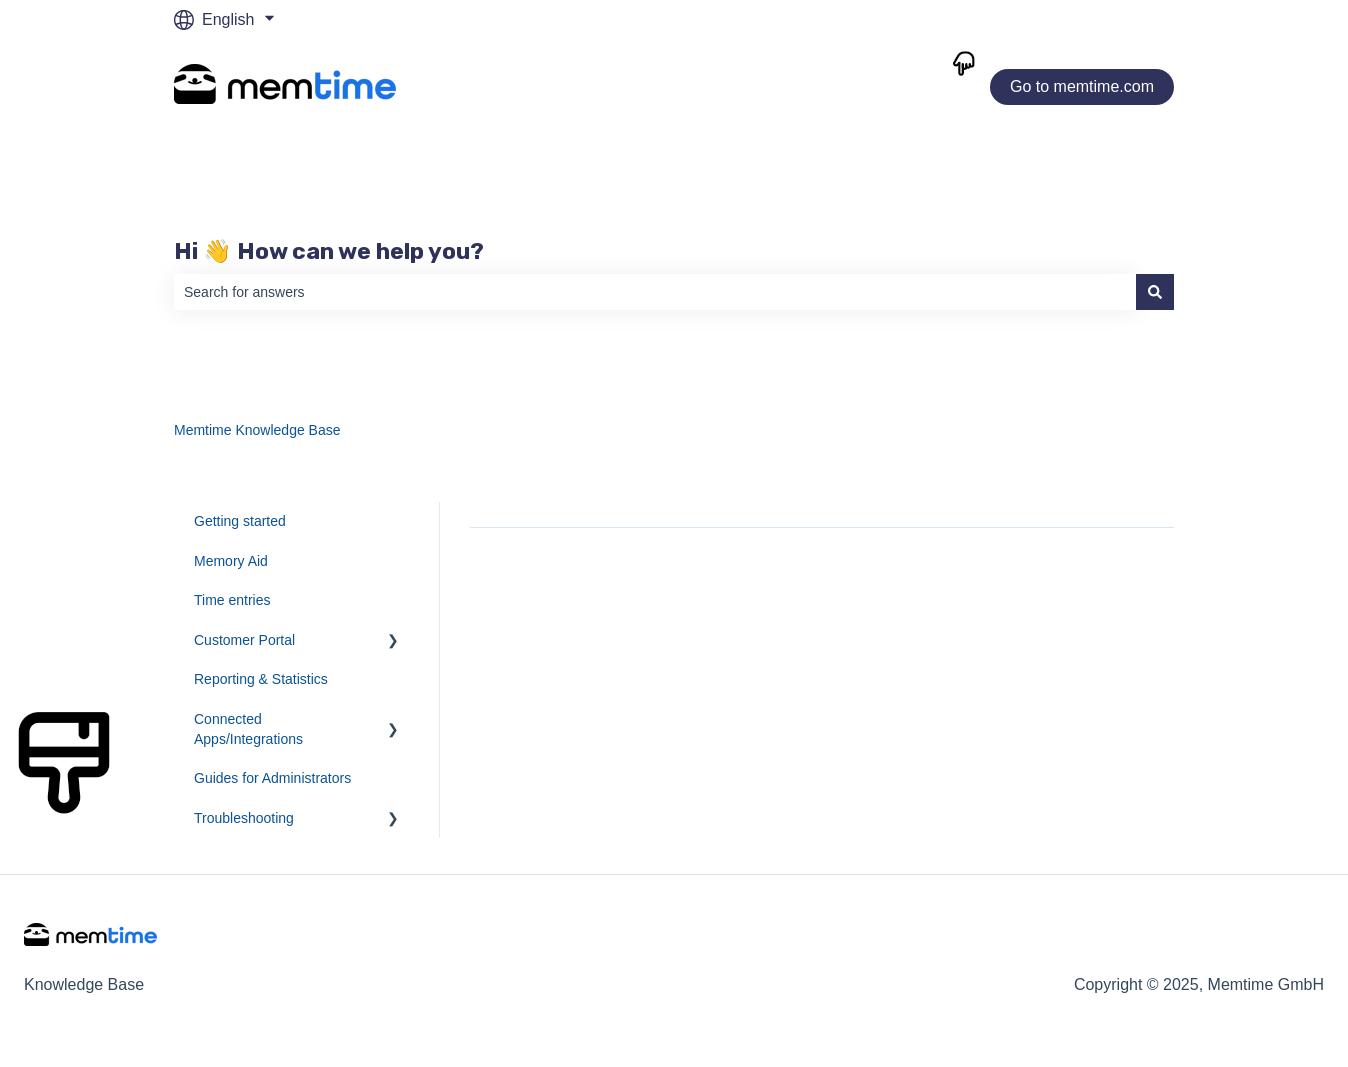 The height and width of the screenshot is (1067, 1348). Describe the element at coordinates (964, 63) in the screenshot. I see `scroll down or swipe downward` at that location.